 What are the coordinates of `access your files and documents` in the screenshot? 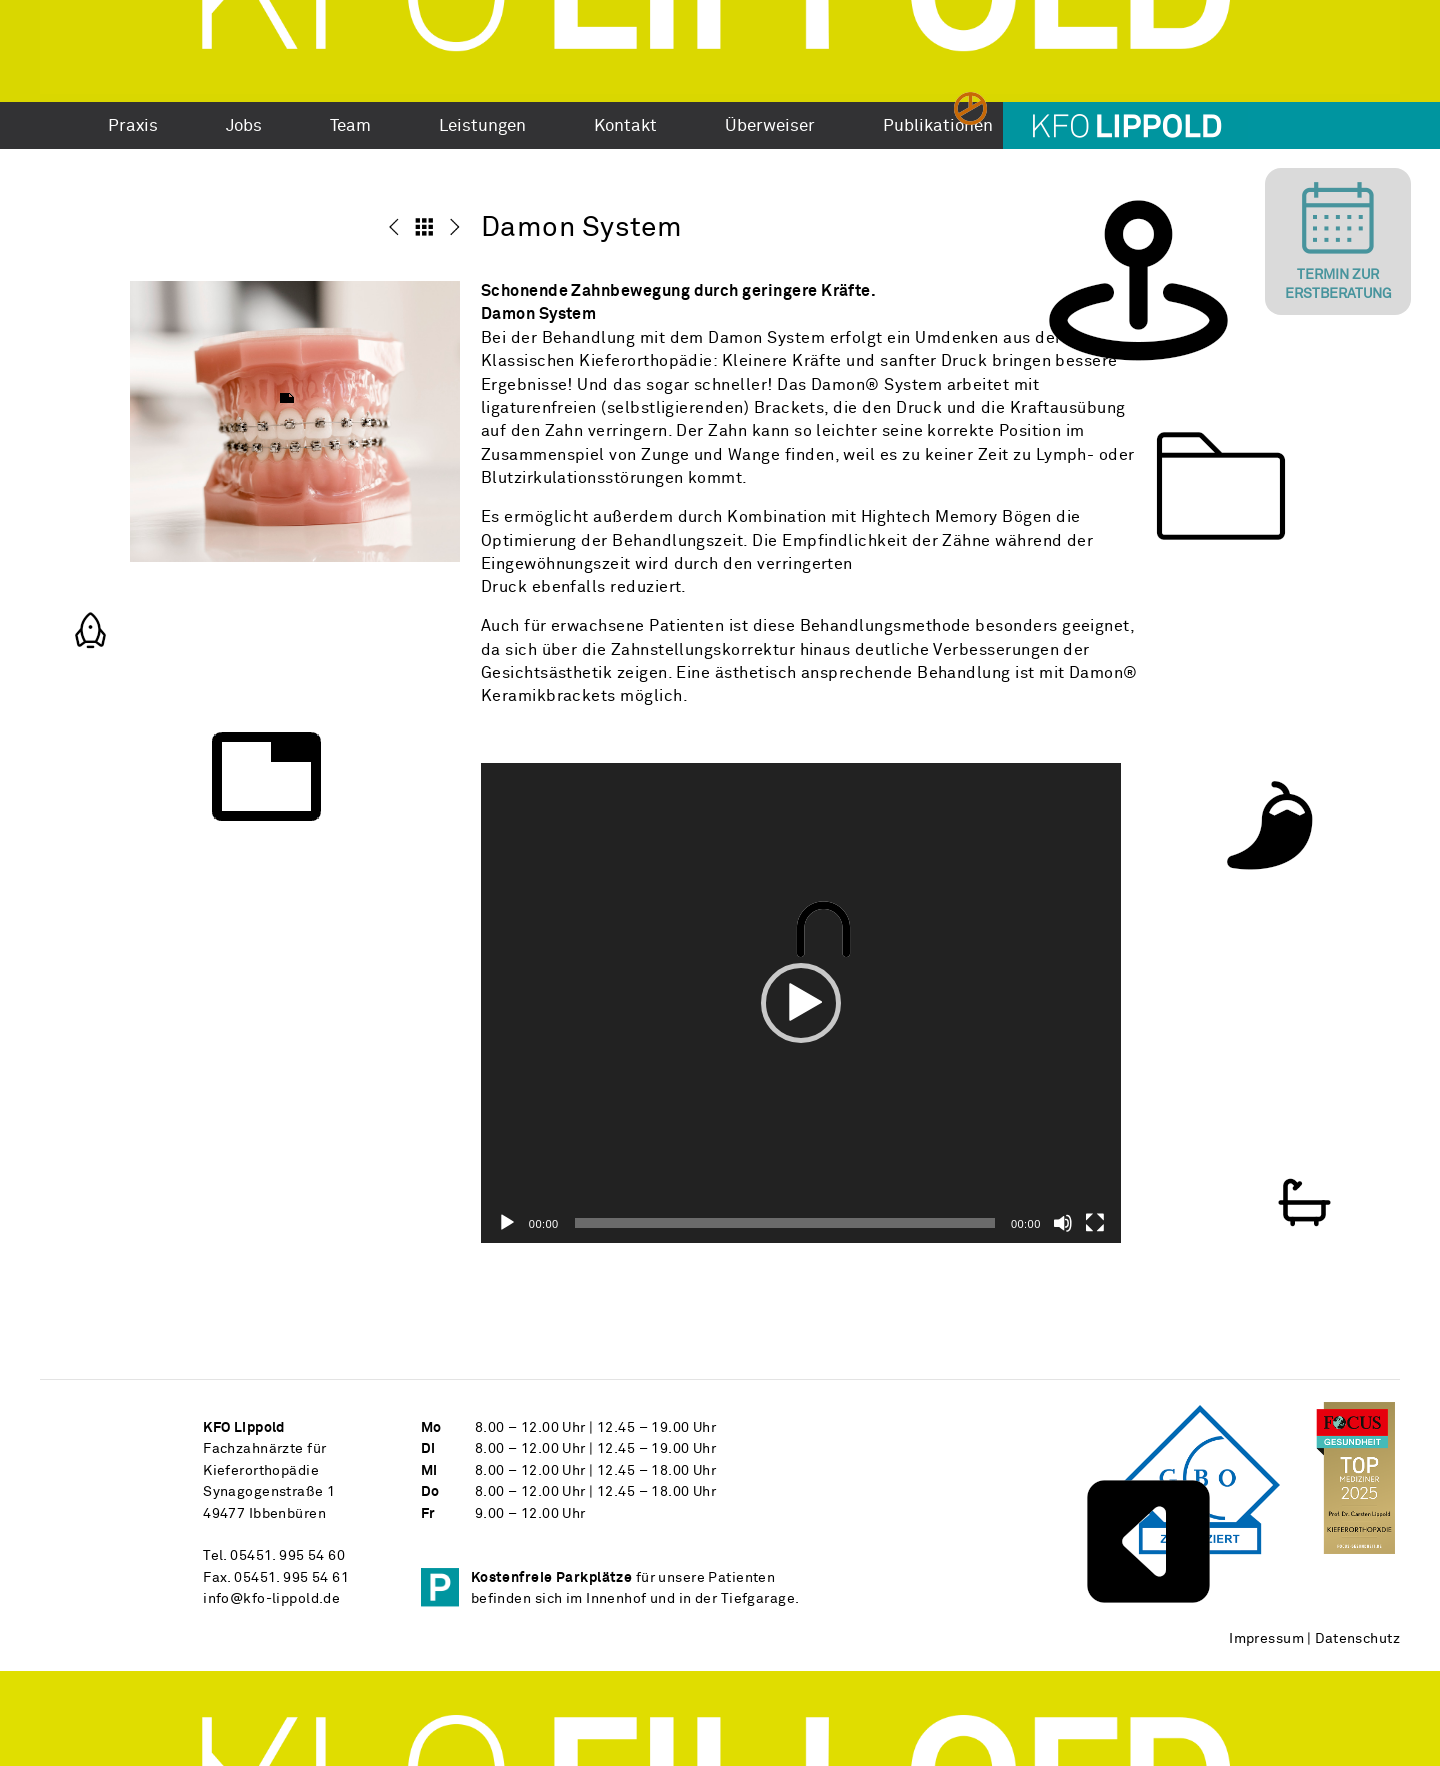 It's located at (1221, 486).